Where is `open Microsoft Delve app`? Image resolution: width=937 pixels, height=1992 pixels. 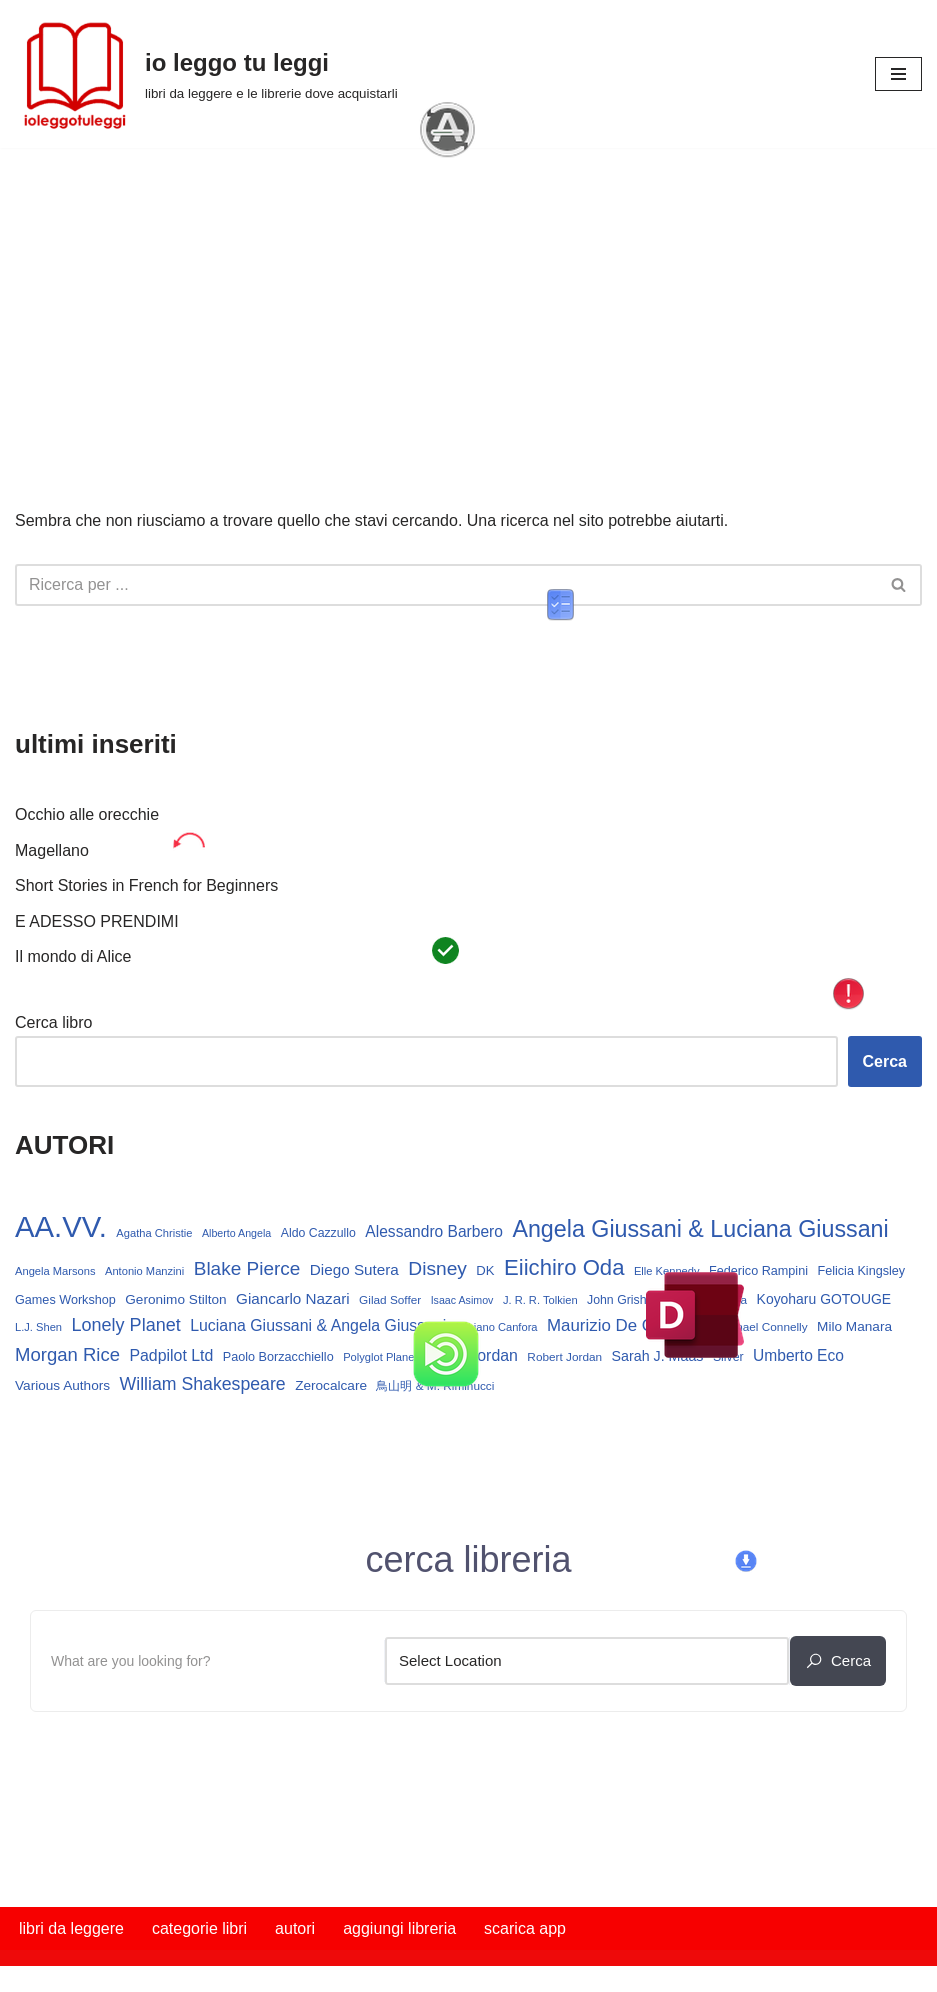 open Microsoft Delve app is located at coordinates (695, 1315).